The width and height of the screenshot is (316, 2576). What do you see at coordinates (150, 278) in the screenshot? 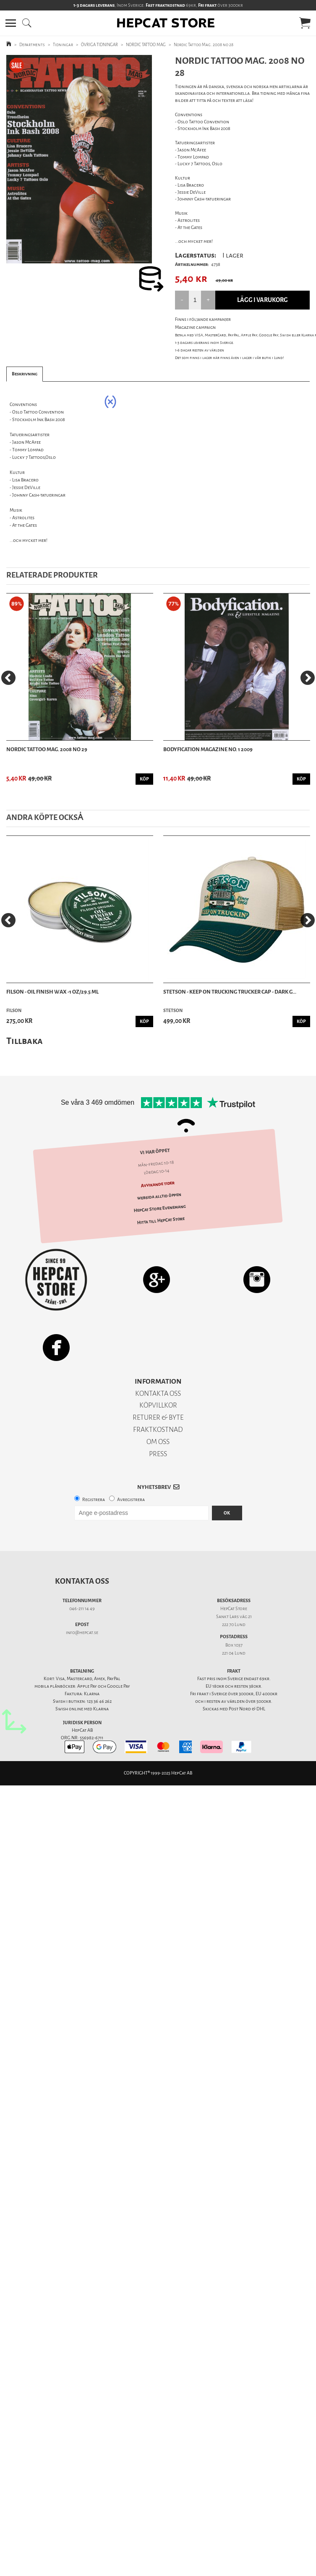
I see `export data from database` at bounding box center [150, 278].